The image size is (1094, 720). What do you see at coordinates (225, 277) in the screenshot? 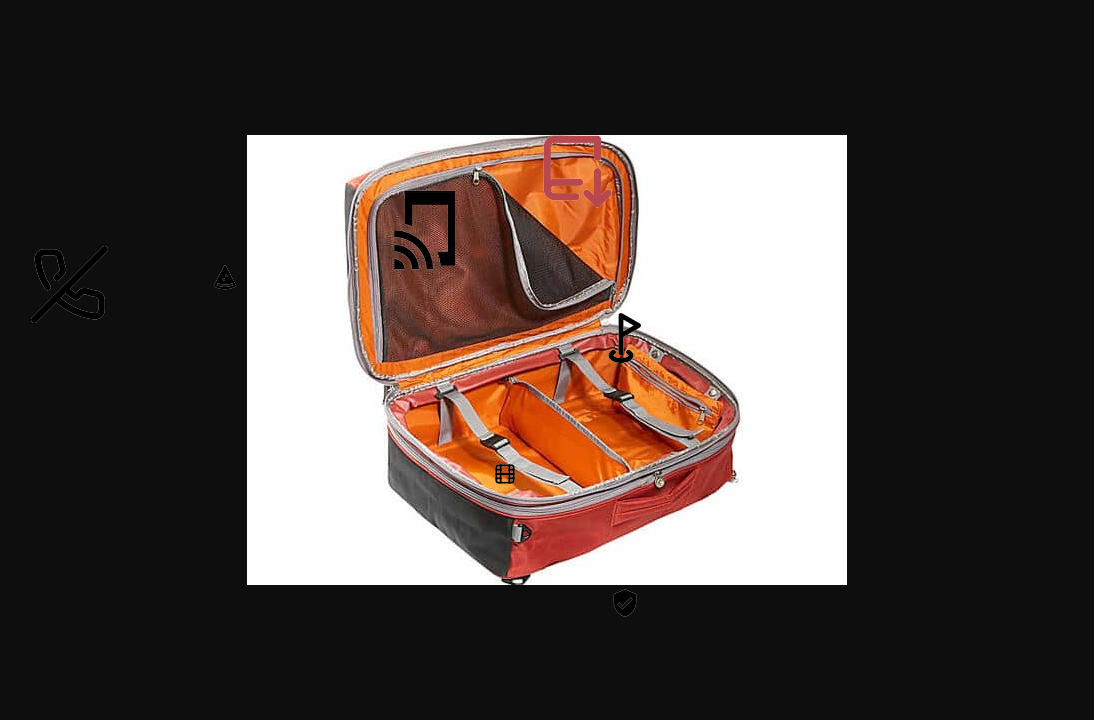
I see `order pizza or food delivery` at bounding box center [225, 277].